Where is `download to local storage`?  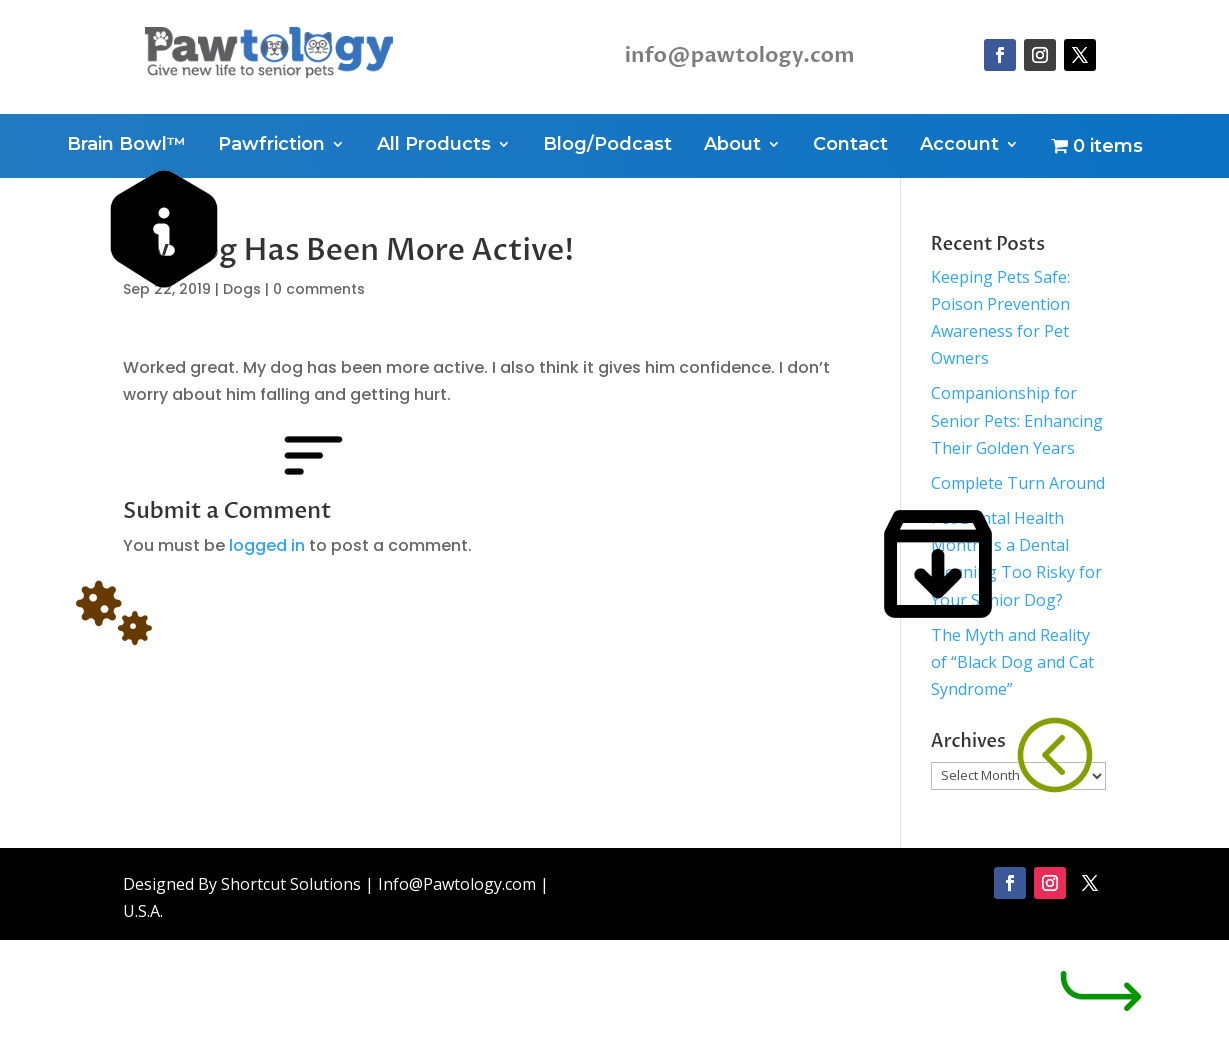
download to local storage is located at coordinates (938, 564).